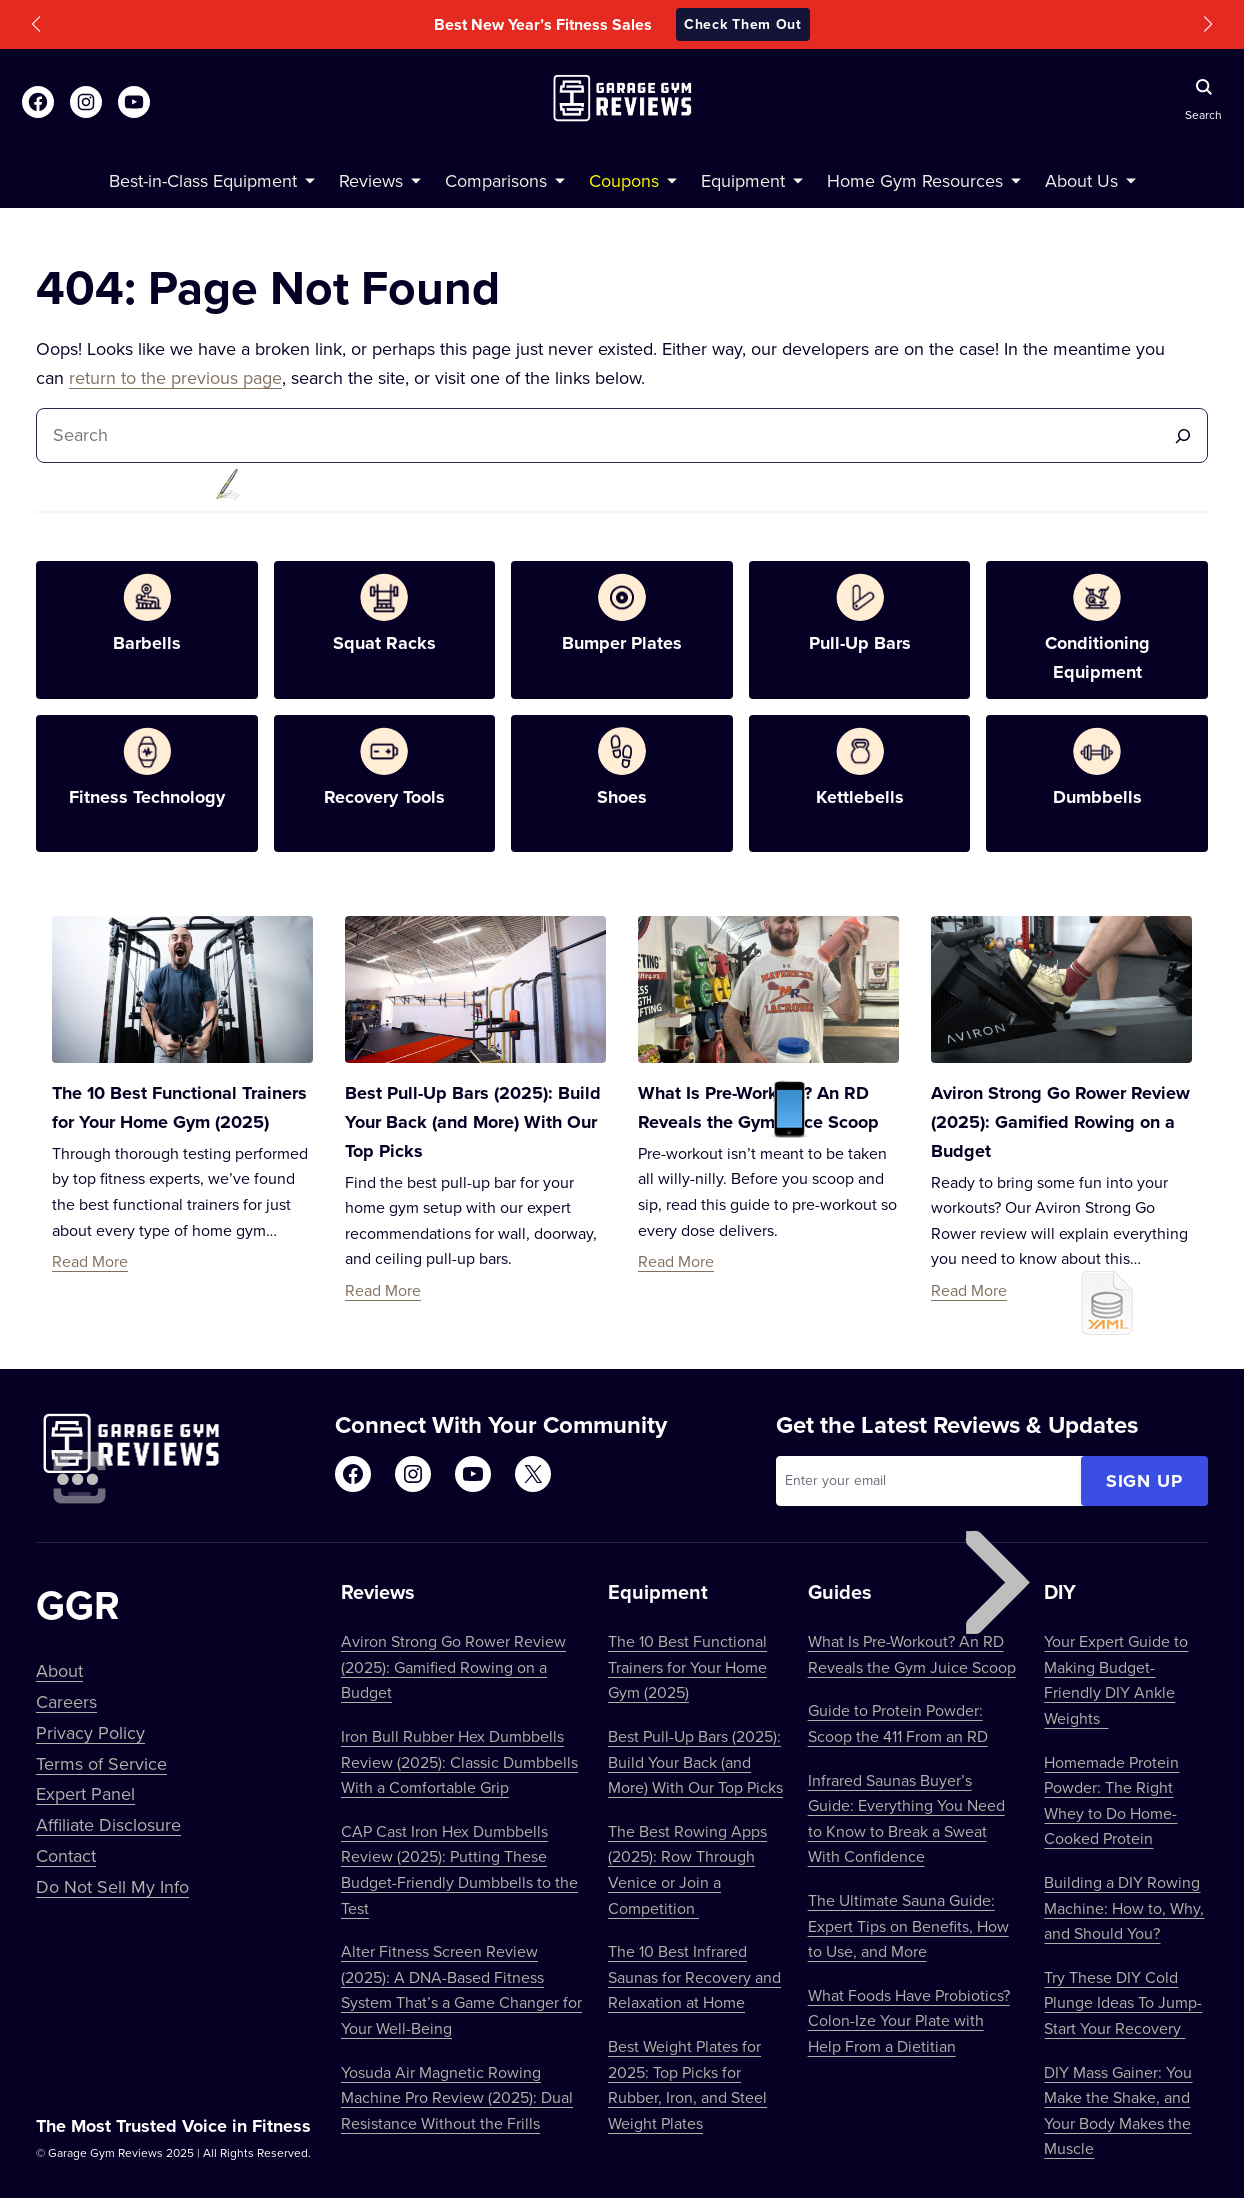 The image size is (1244, 2198). I want to click on set text direction to left-to-right, so click(226, 484).